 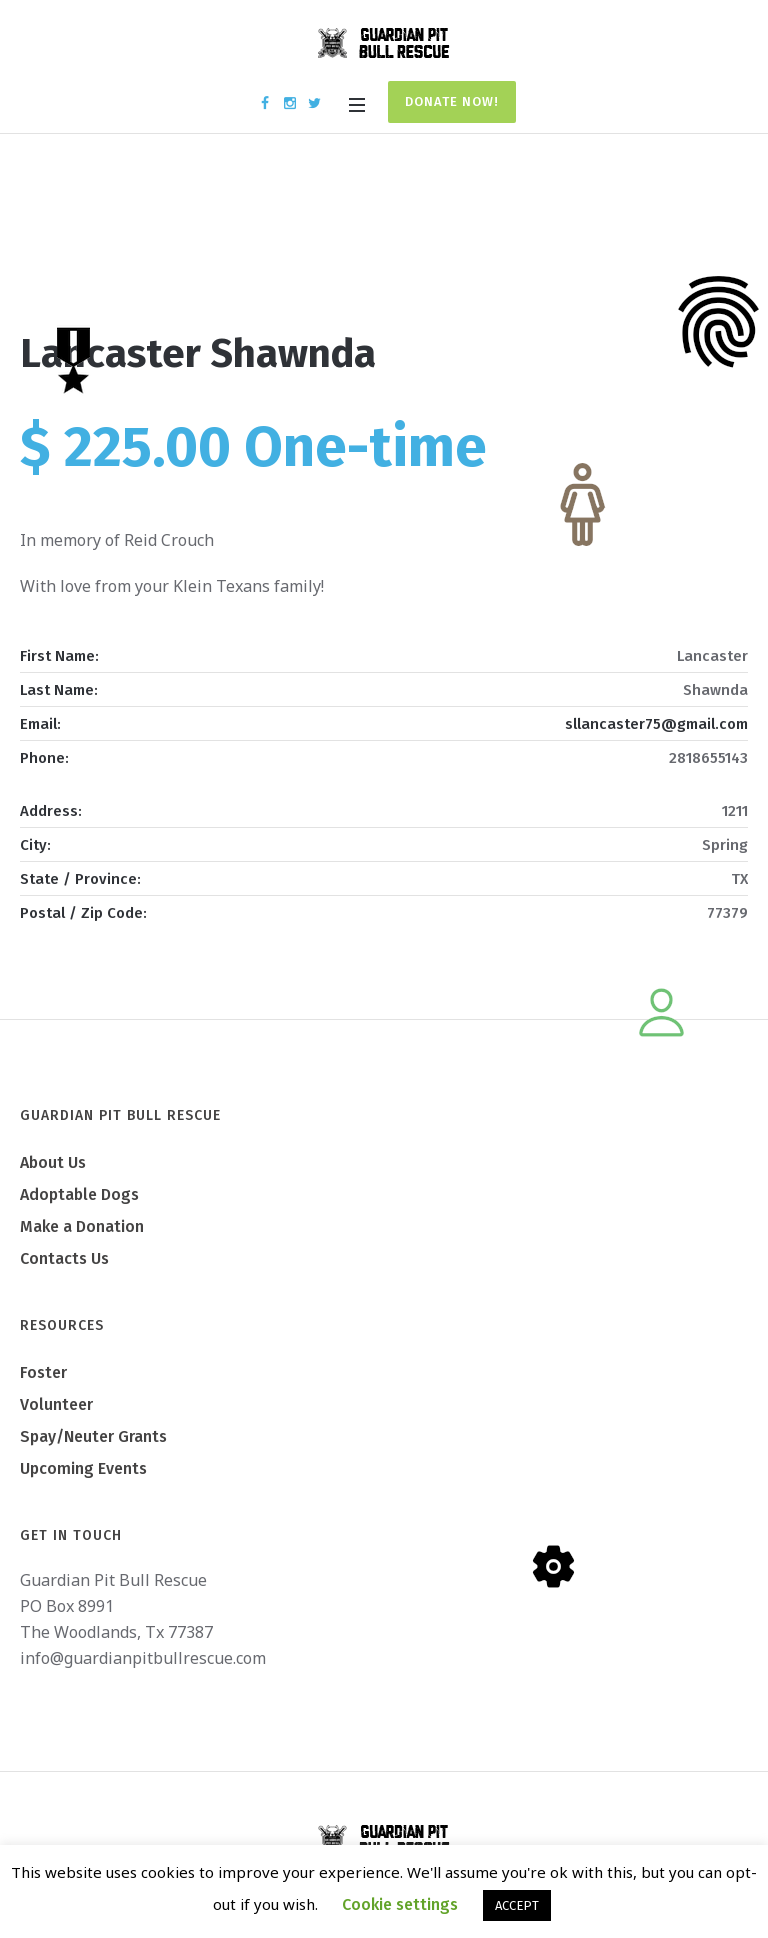 I want to click on open settings menu, so click(x=553, y=1566).